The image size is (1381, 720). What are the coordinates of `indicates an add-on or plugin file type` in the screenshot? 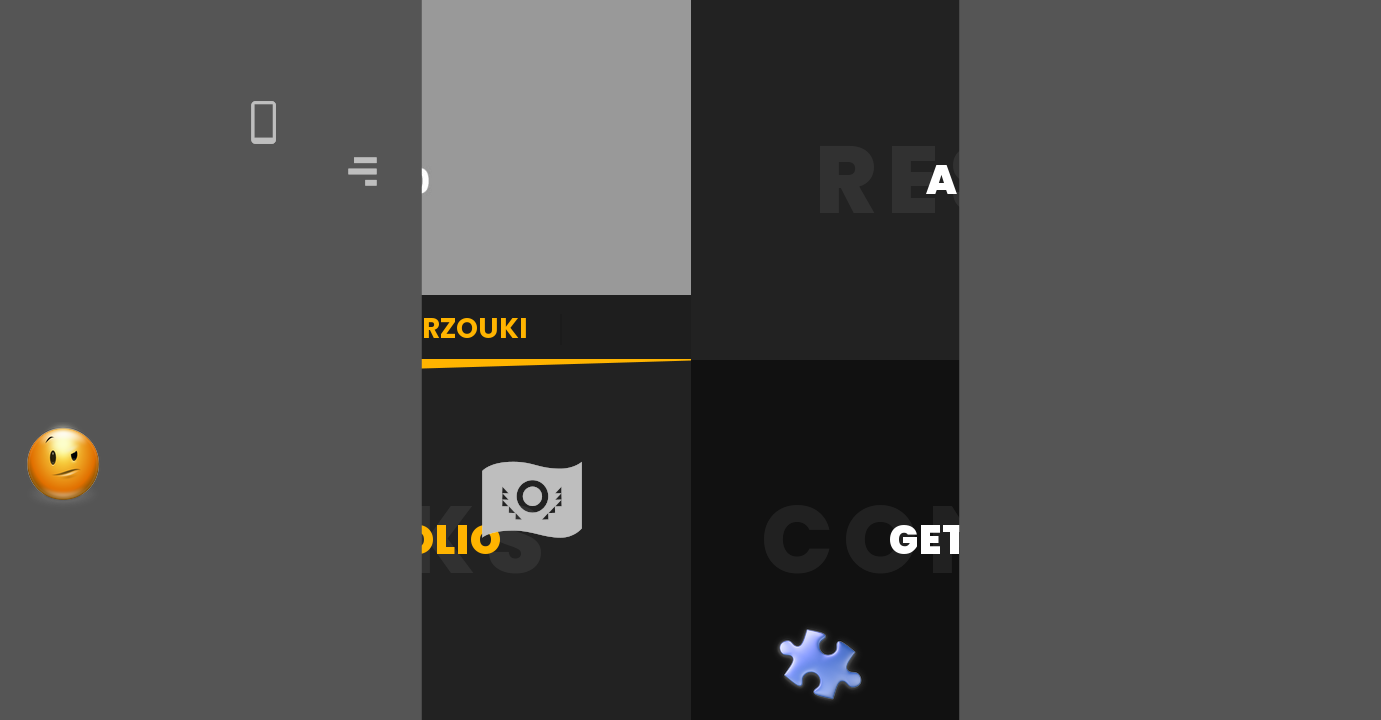 It's located at (818, 663).